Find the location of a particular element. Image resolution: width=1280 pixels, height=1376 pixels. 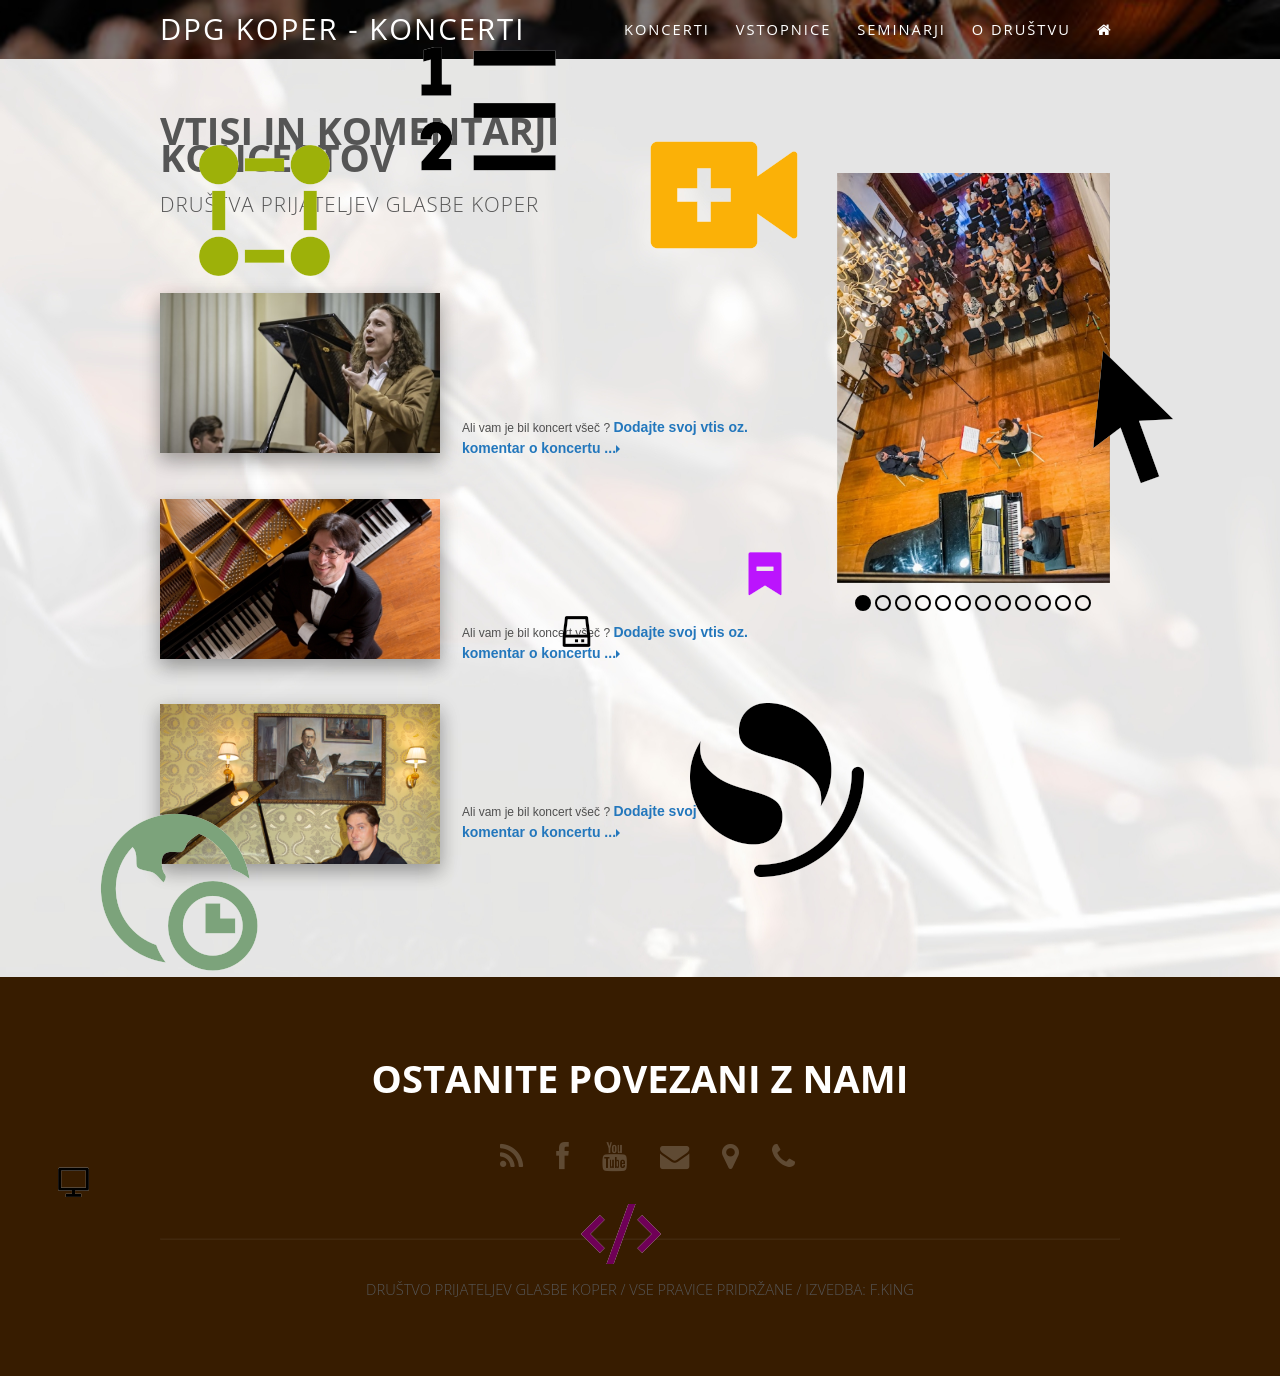

cursor app logo is located at coordinates (1126, 418).